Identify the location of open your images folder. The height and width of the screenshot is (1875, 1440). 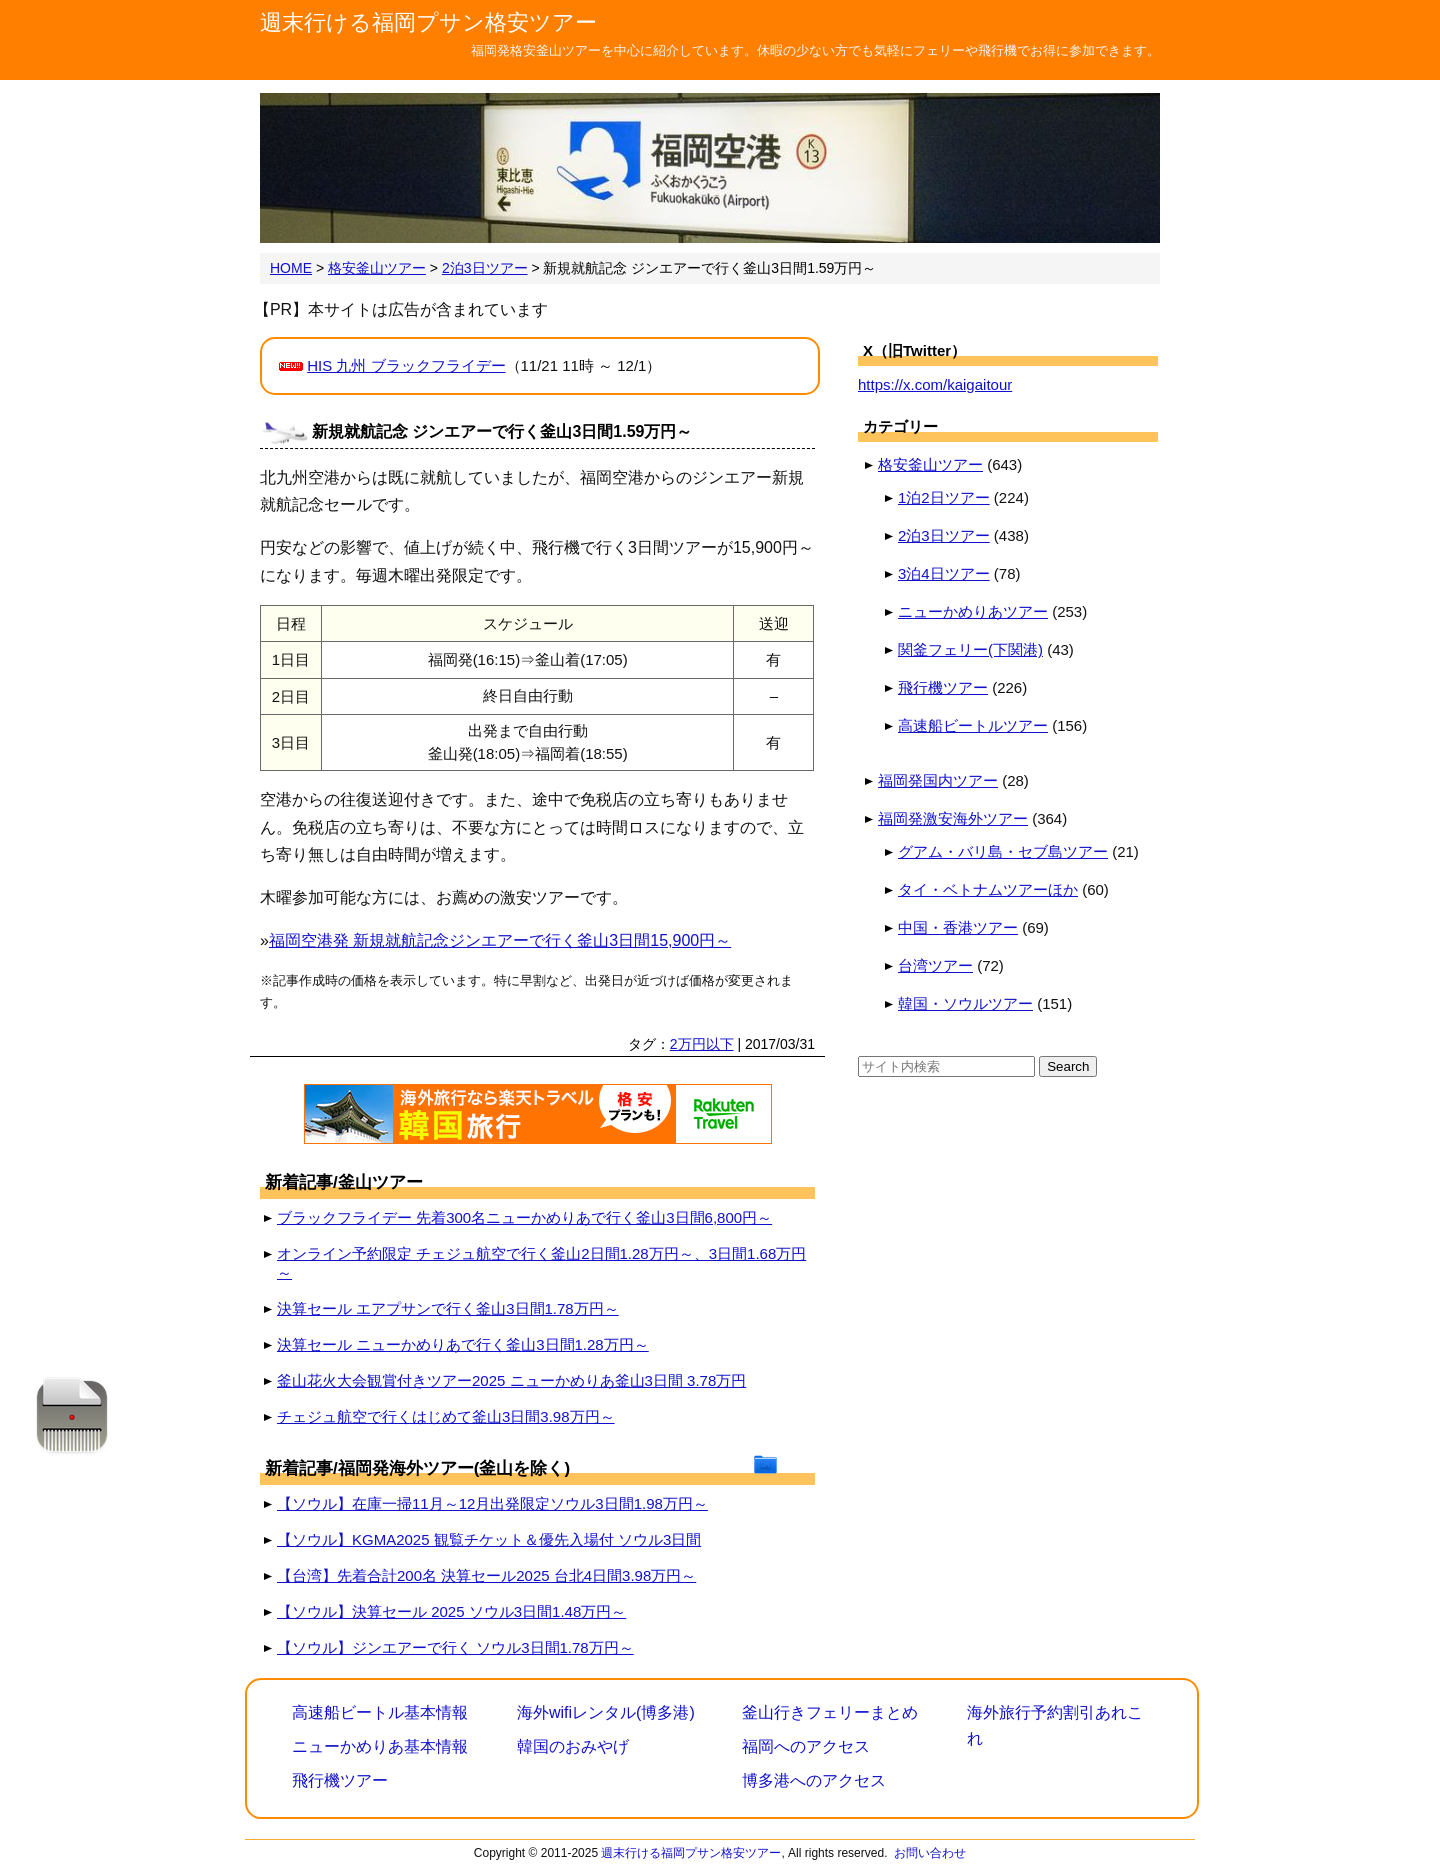
(765, 1464).